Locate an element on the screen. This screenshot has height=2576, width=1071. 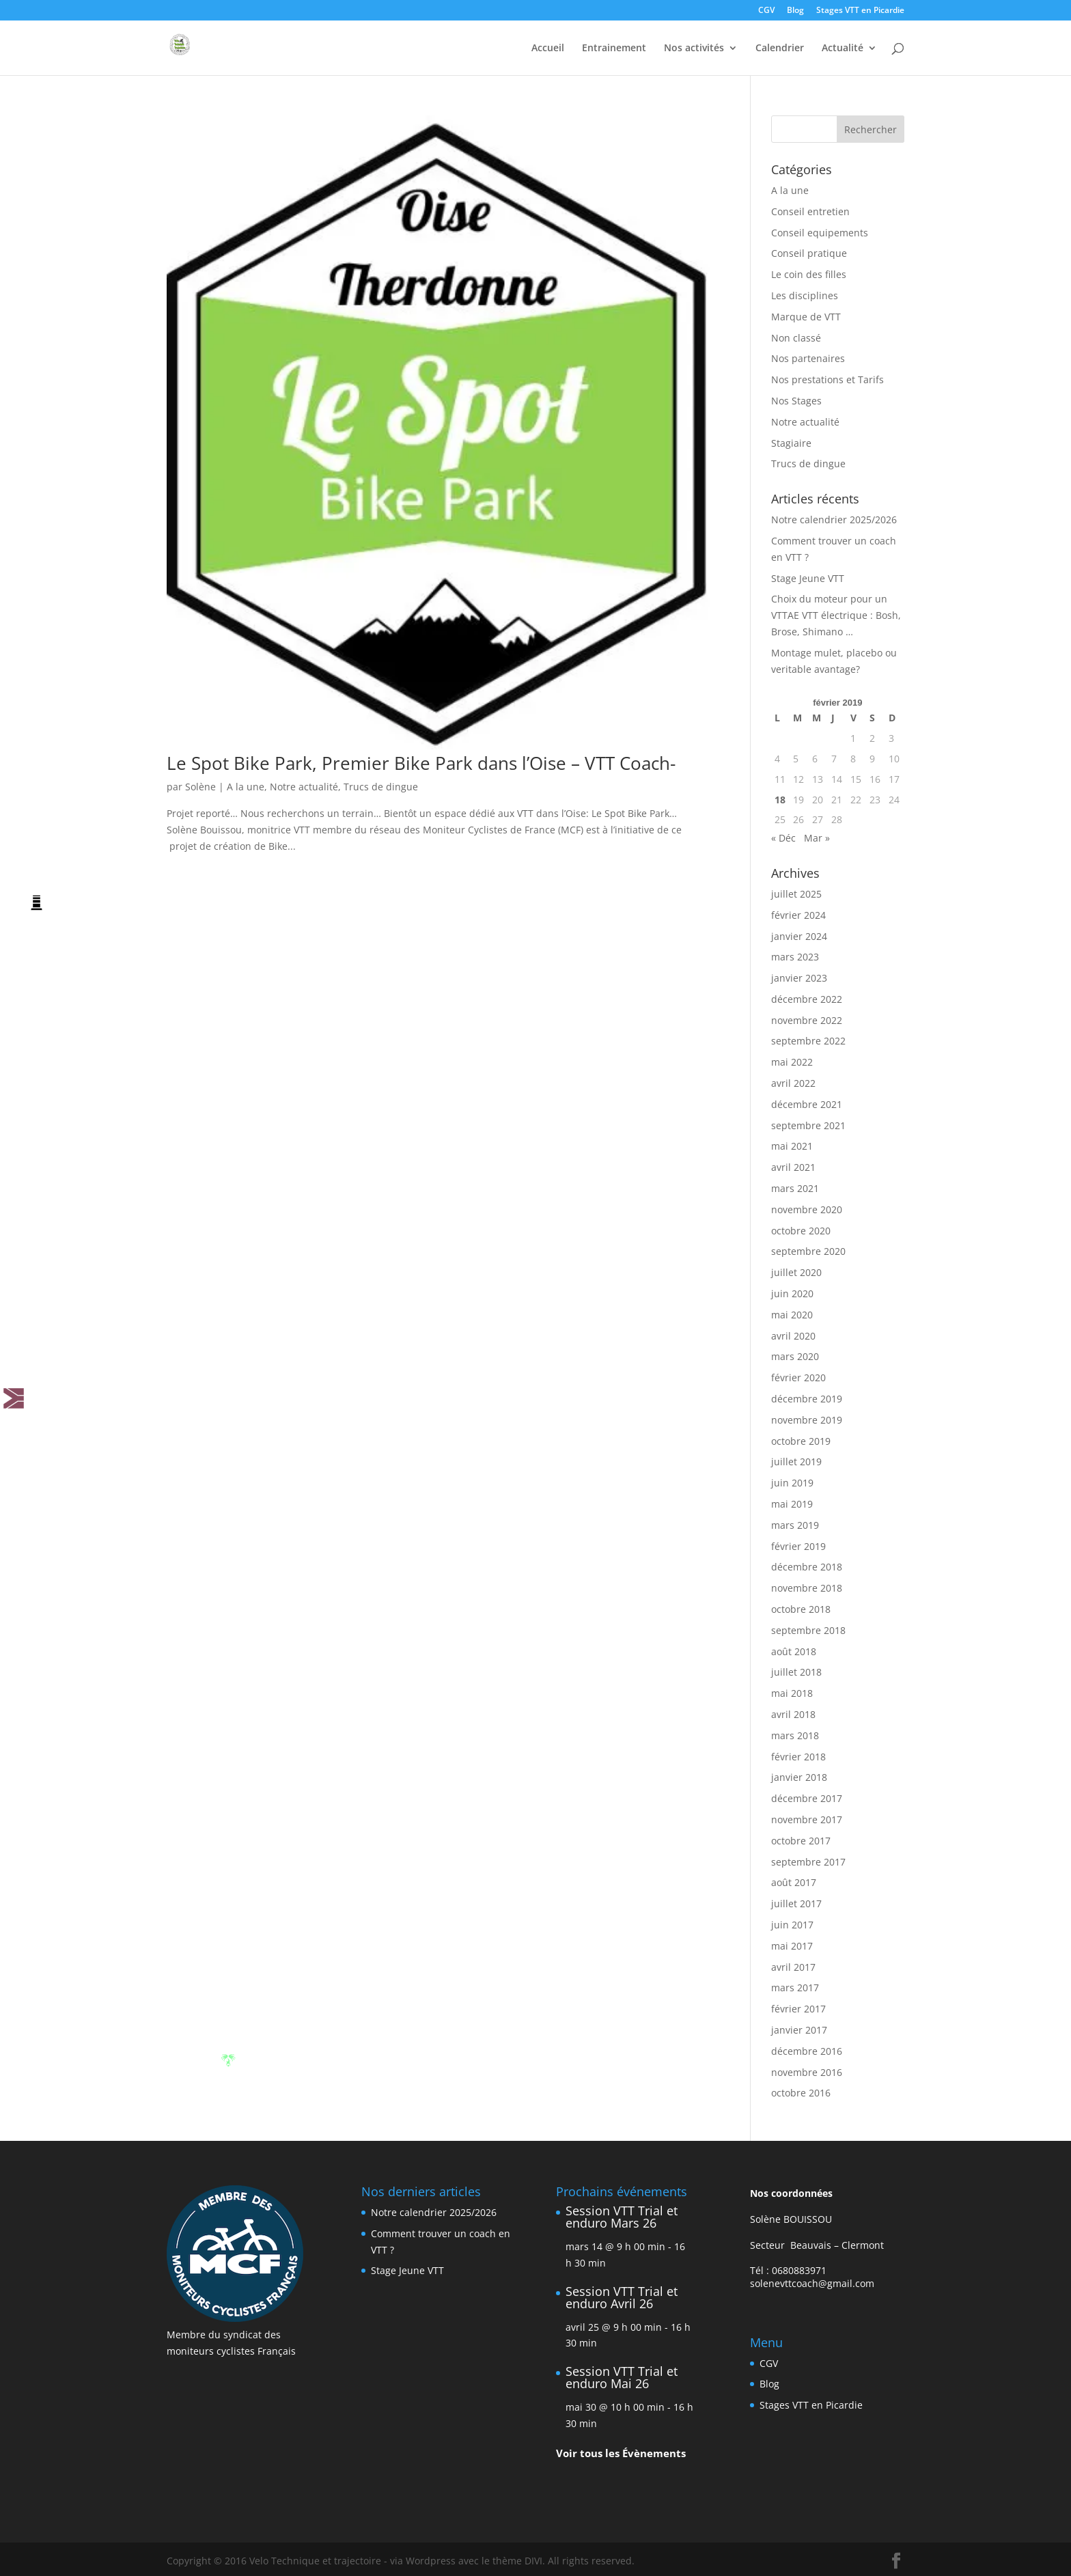
ignite or activate a fire-related feature is located at coordinates (228, 2060).